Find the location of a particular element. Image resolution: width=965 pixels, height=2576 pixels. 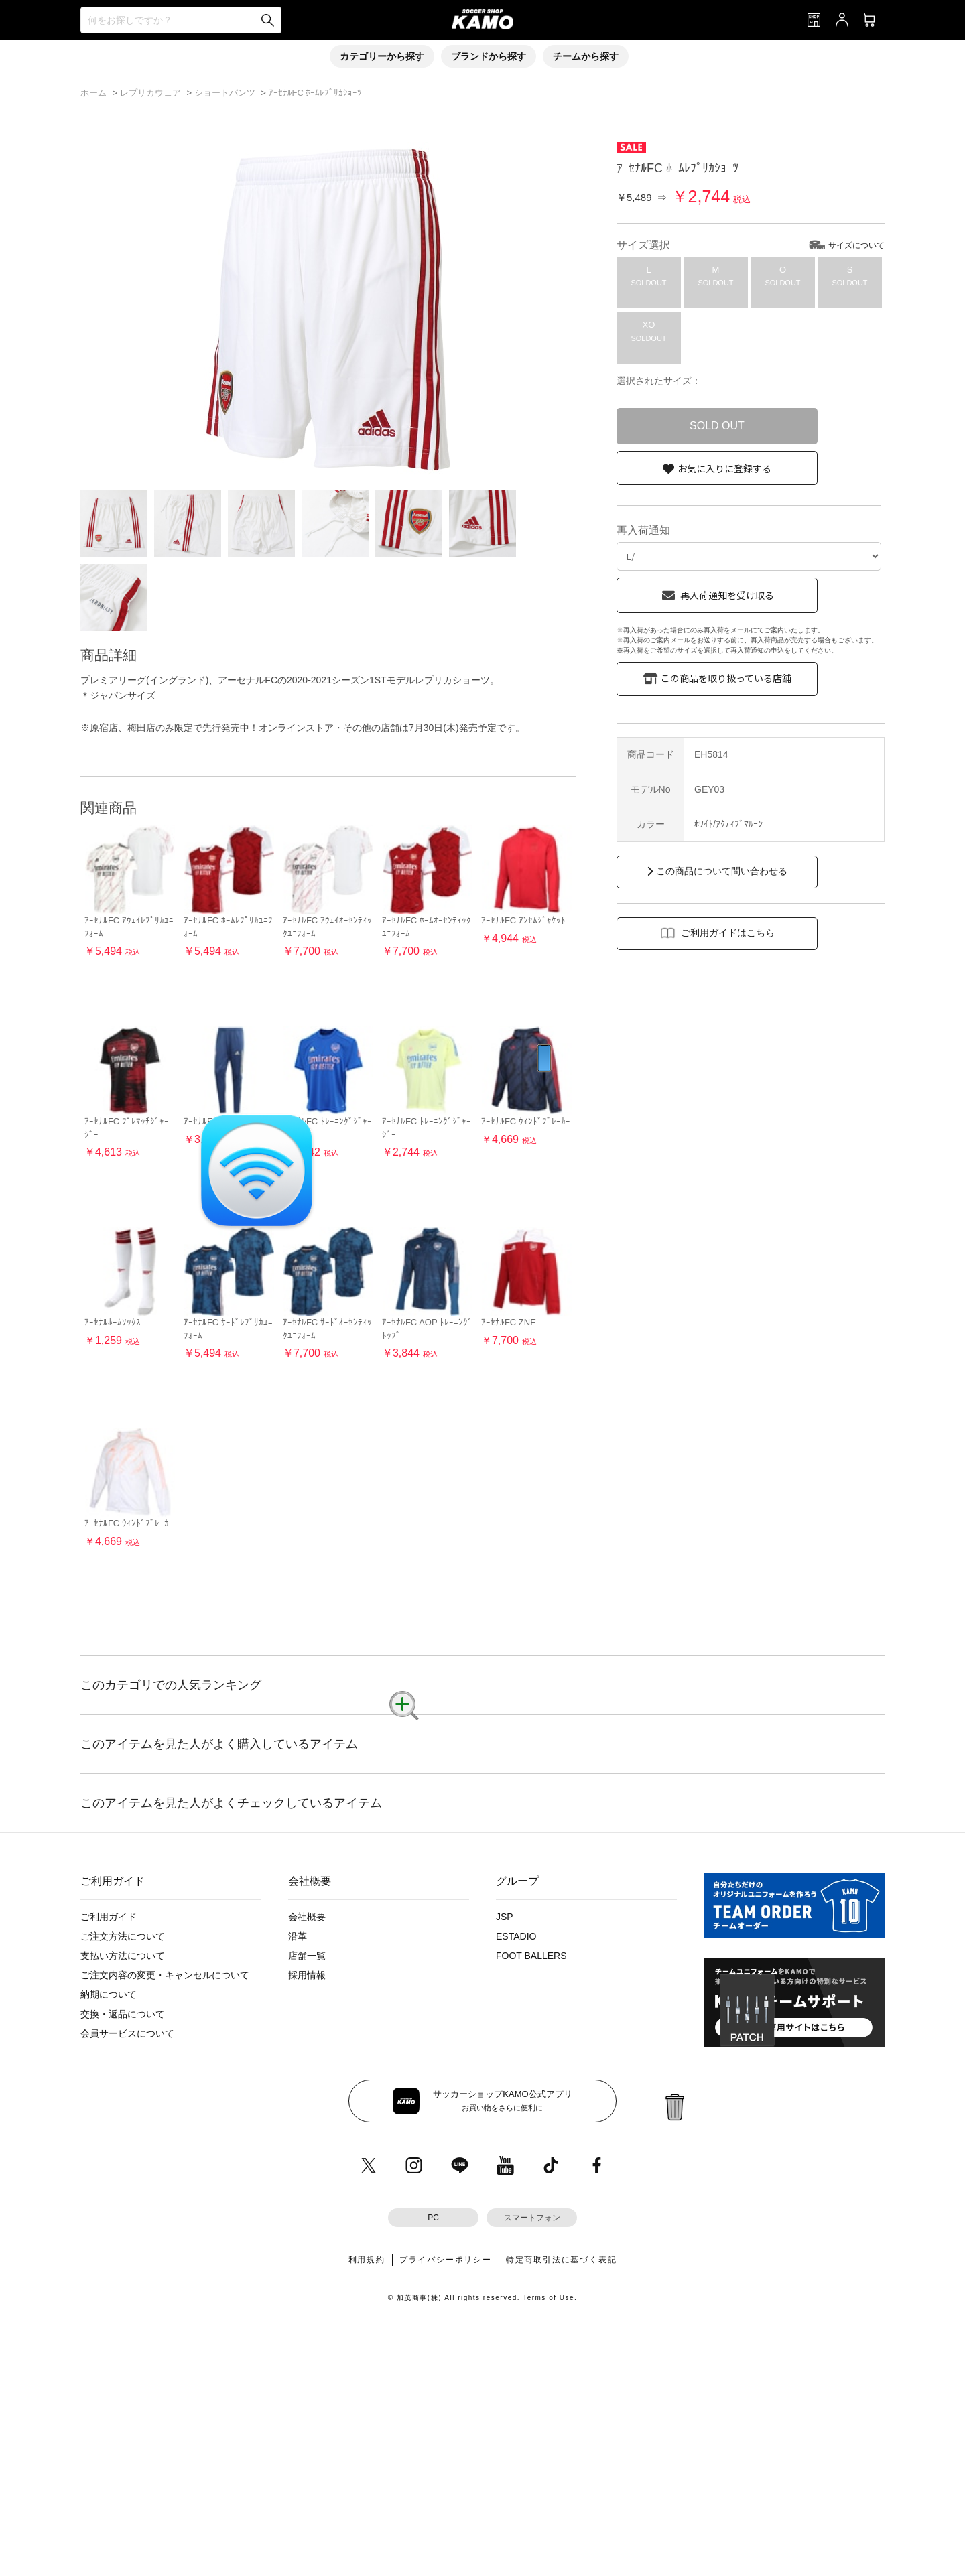

open AirPort Utility to manage wireless network settings is located at coordinates (257, 1170).